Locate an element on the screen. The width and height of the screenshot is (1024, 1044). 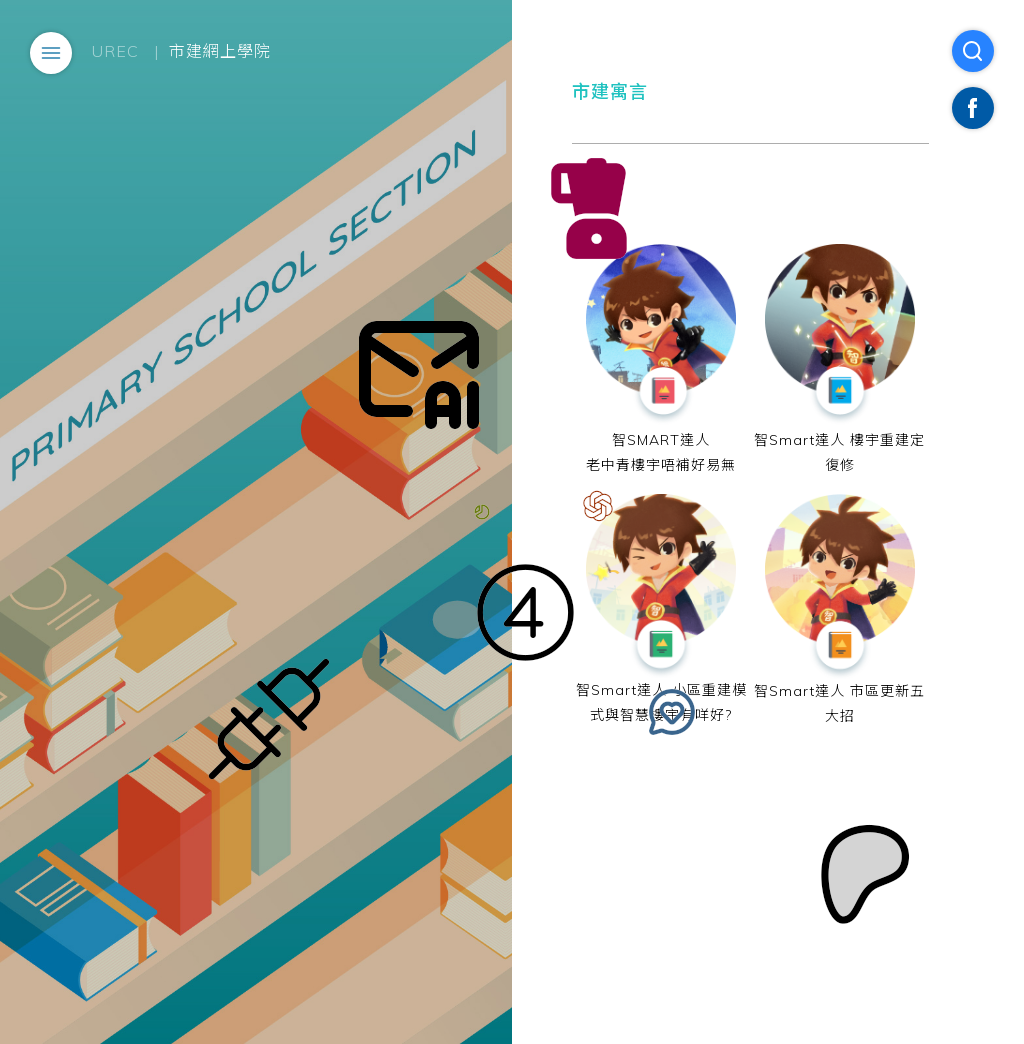
indicates step four in a multi-step process is located at coordinates (525, 612).